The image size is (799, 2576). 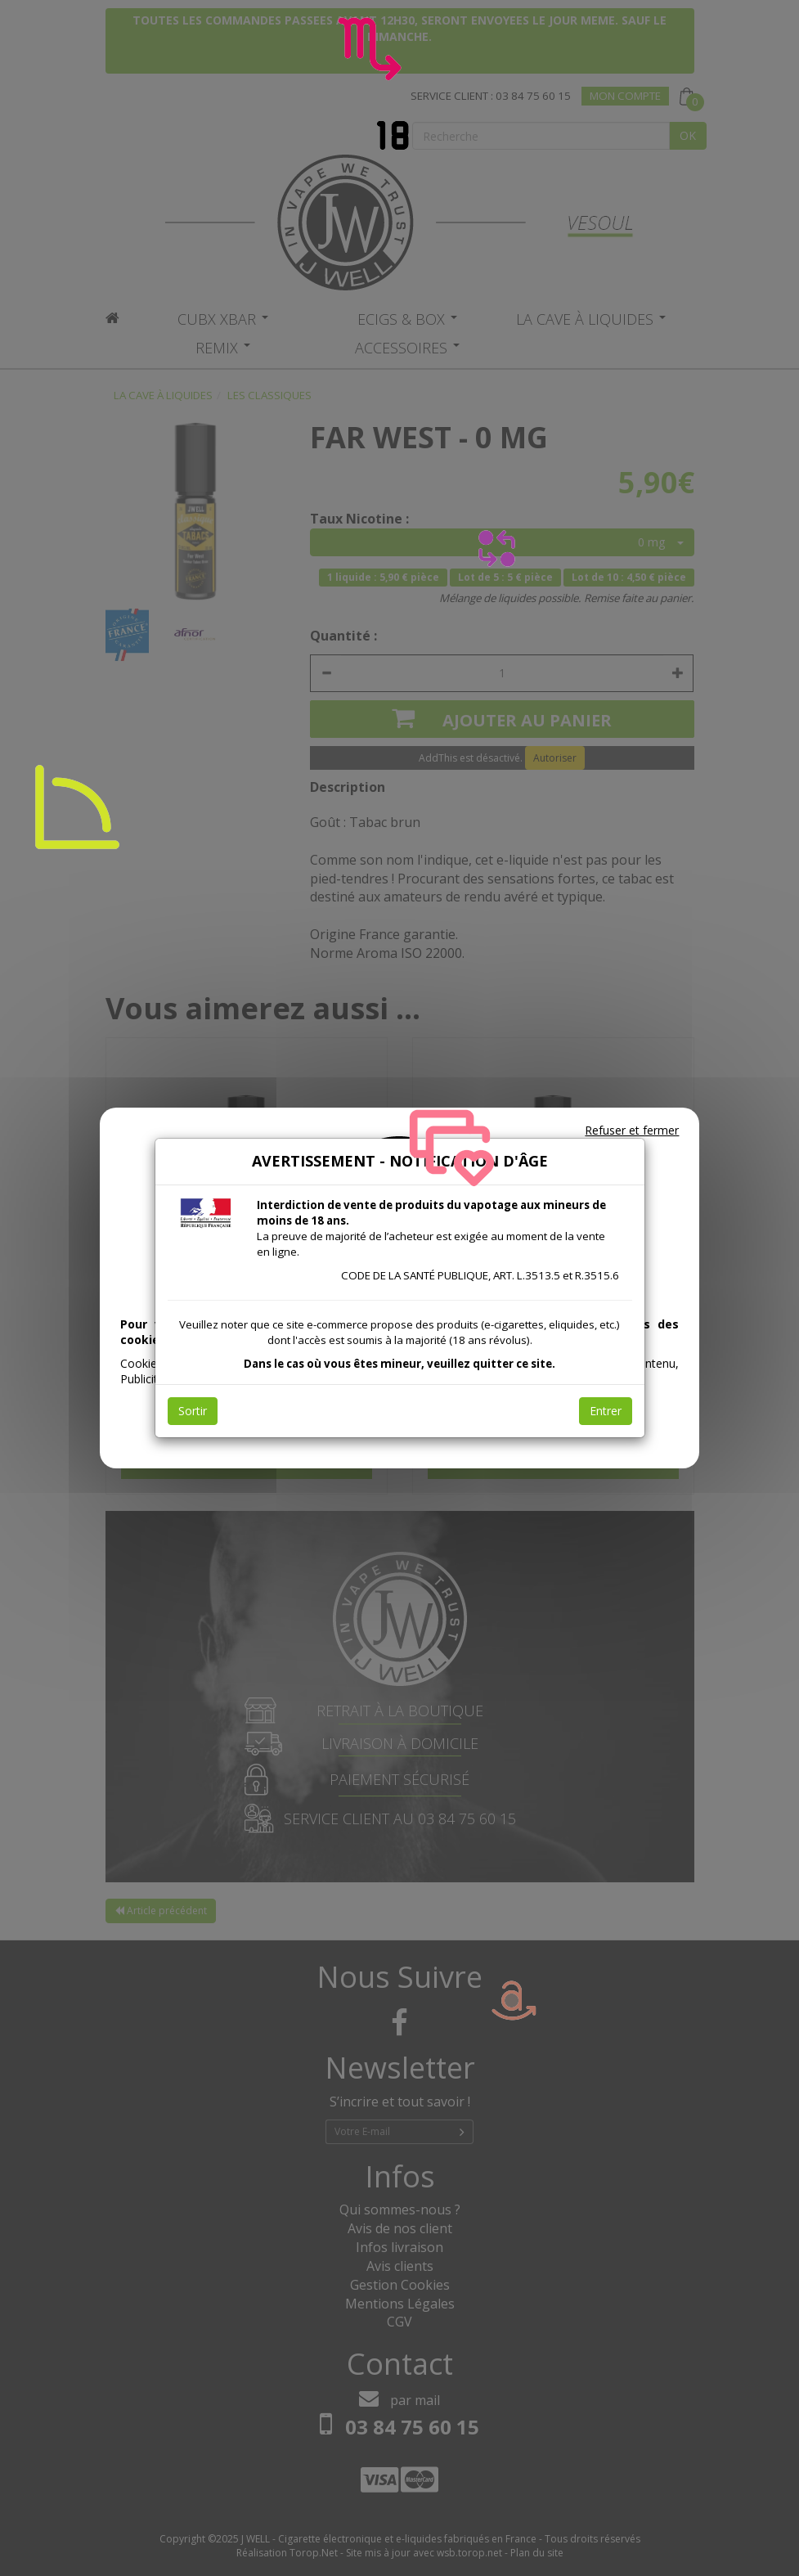 What do you see at coordinates (77, 807) in the screenshot?
I see `view production possibility frontier chart` at bounding box center [77, 807].